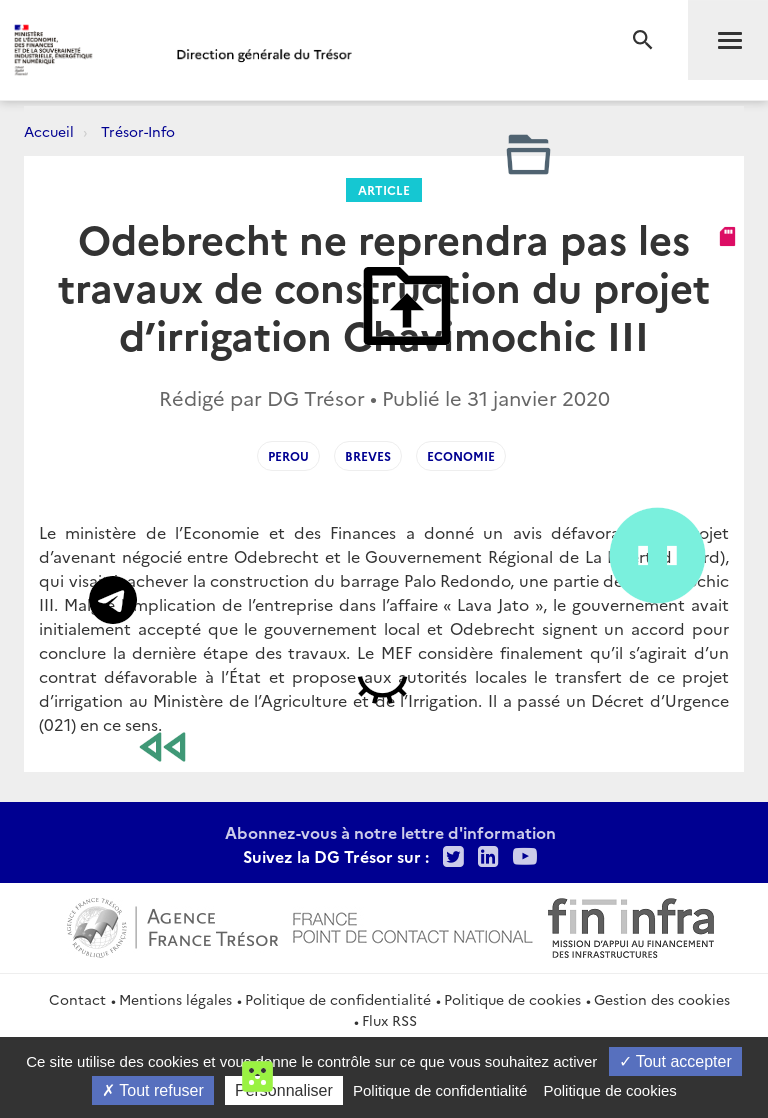 This screenshot has height=1118, width=768. Describe the element at coordinates (657, 555) in the screenshot. I see `electrical outlet or power source indicator` at that location.